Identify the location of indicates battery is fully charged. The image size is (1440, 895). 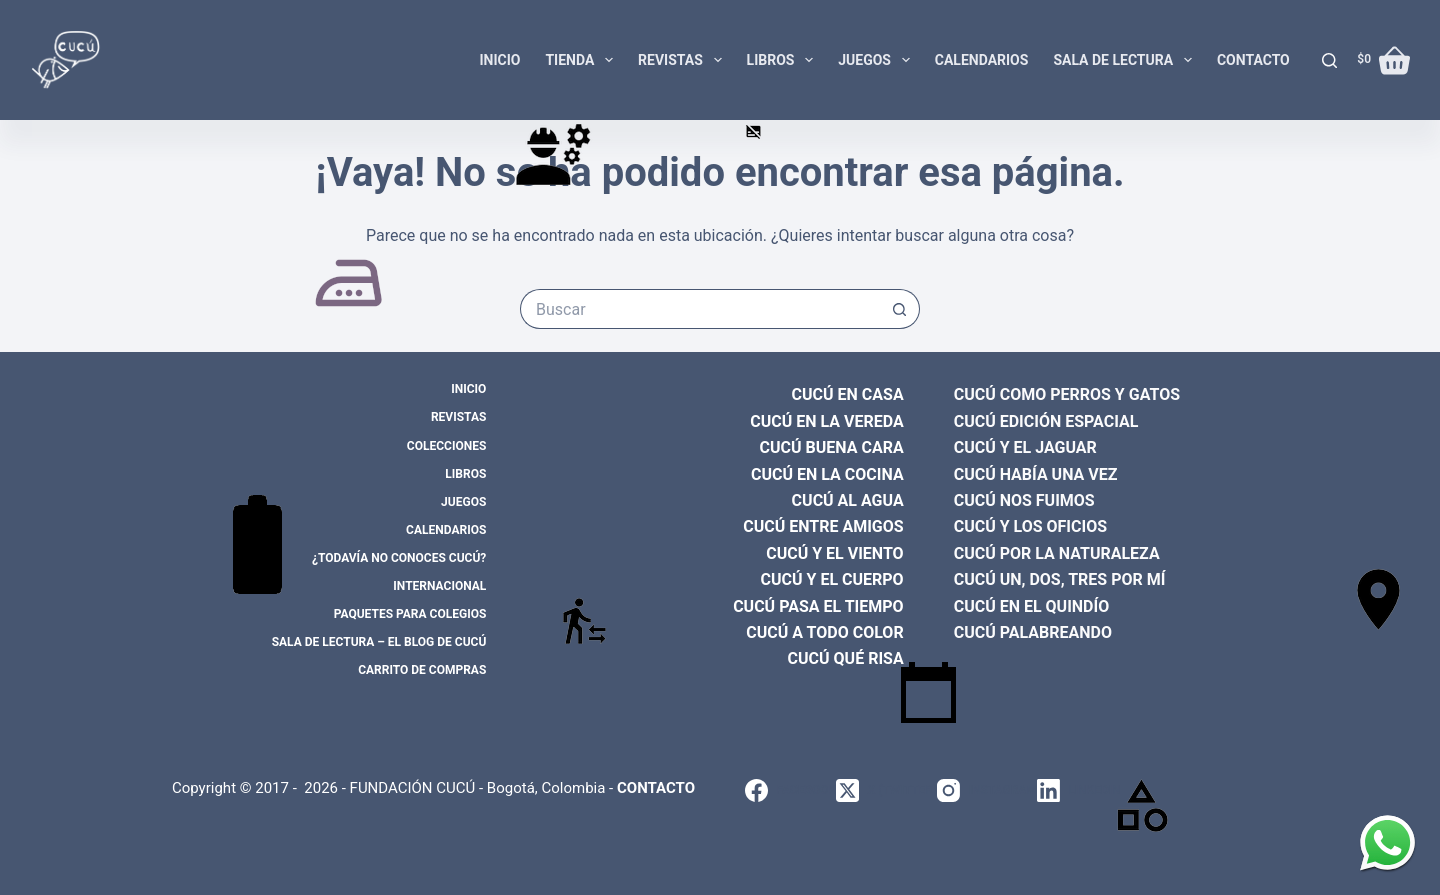
(257, 544).